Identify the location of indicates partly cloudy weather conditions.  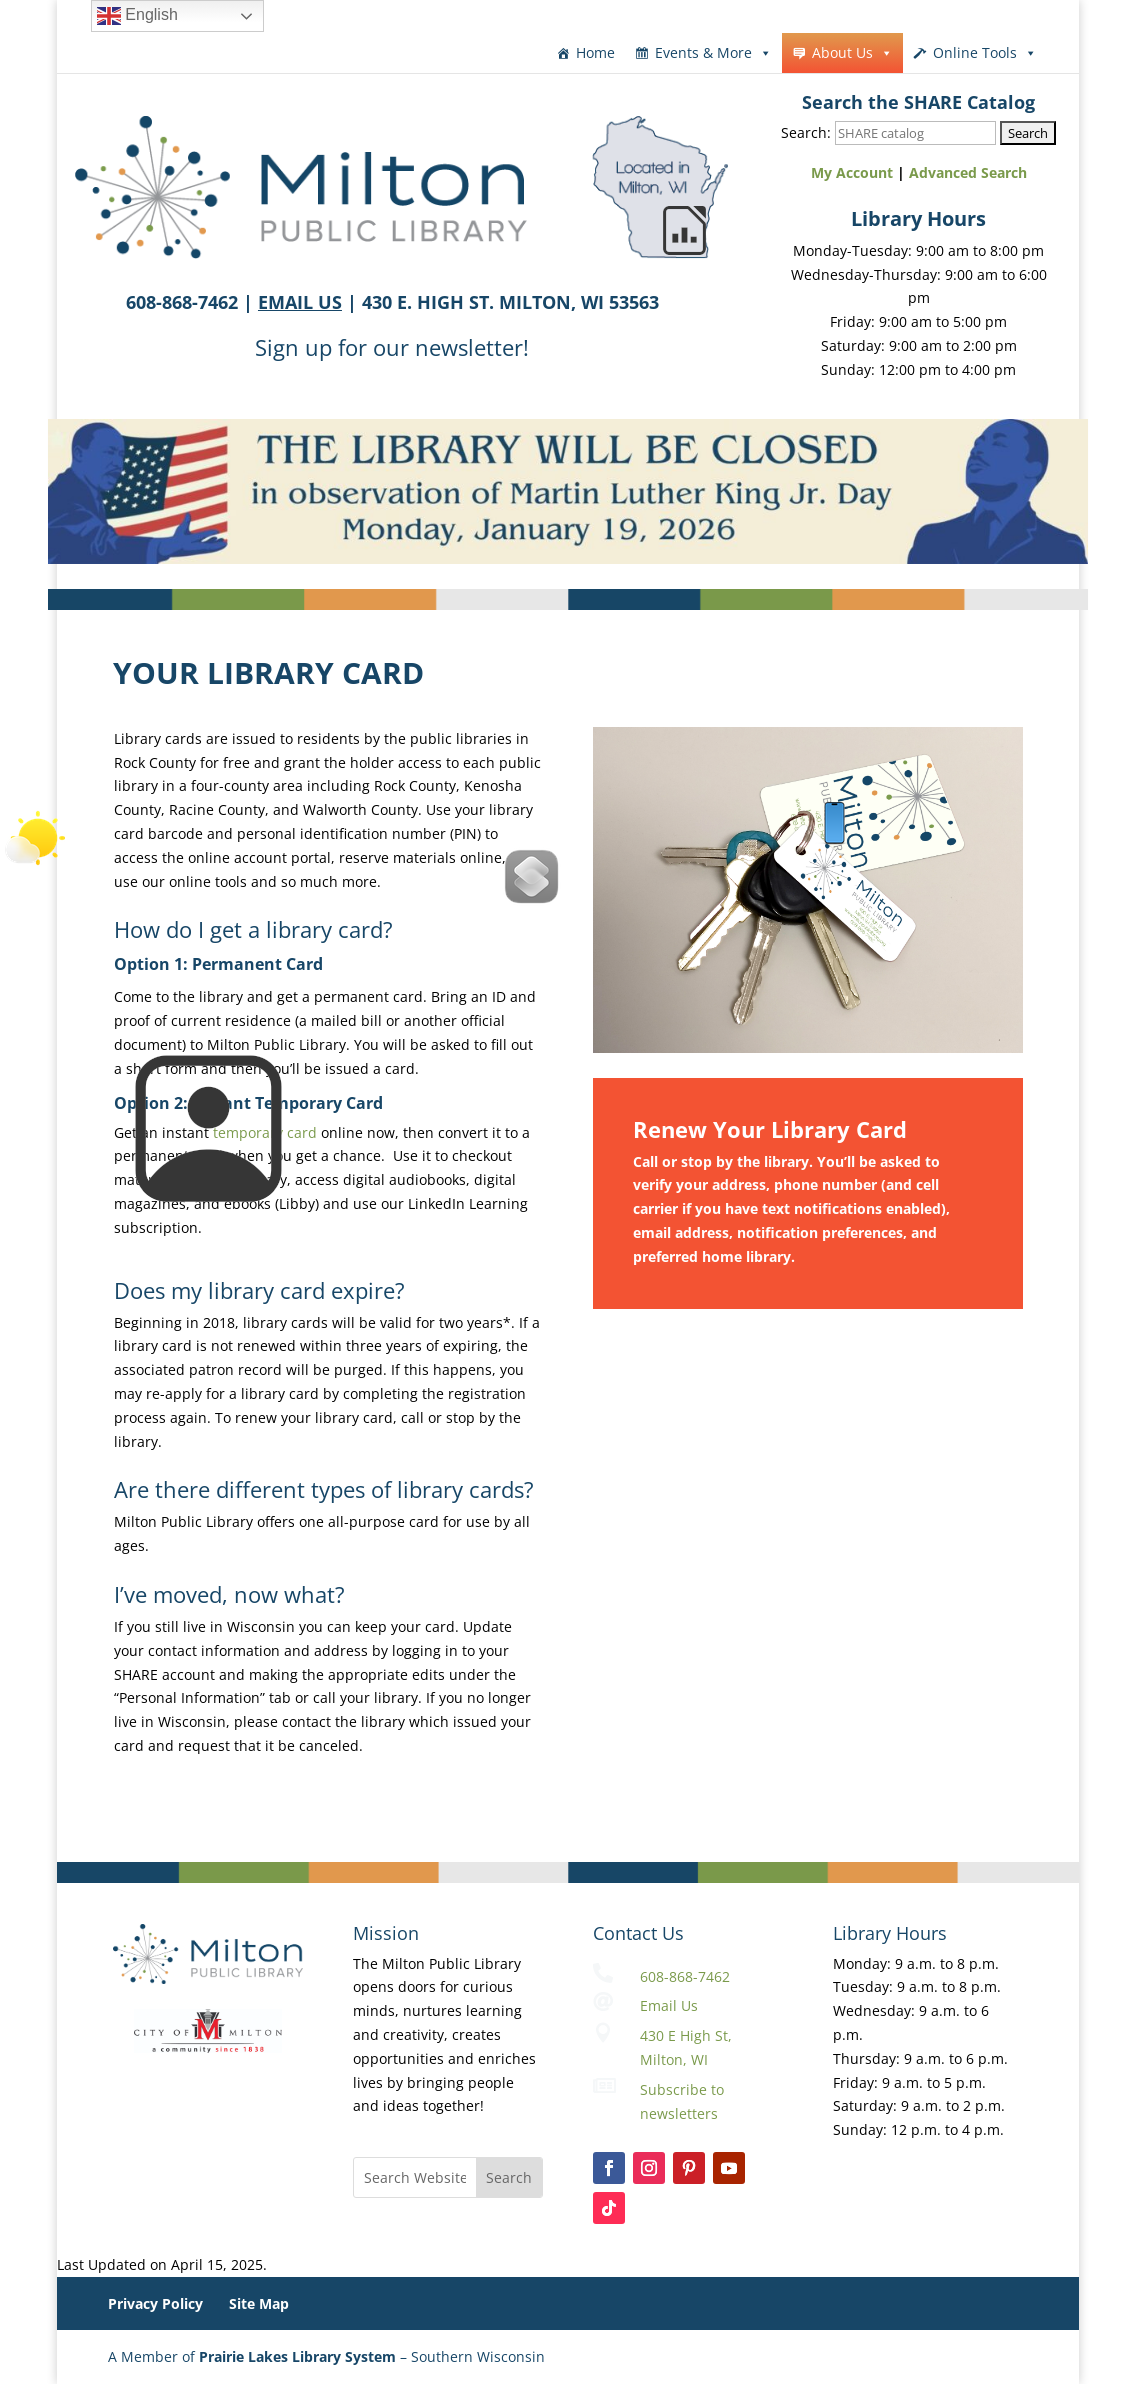
(35, 838).